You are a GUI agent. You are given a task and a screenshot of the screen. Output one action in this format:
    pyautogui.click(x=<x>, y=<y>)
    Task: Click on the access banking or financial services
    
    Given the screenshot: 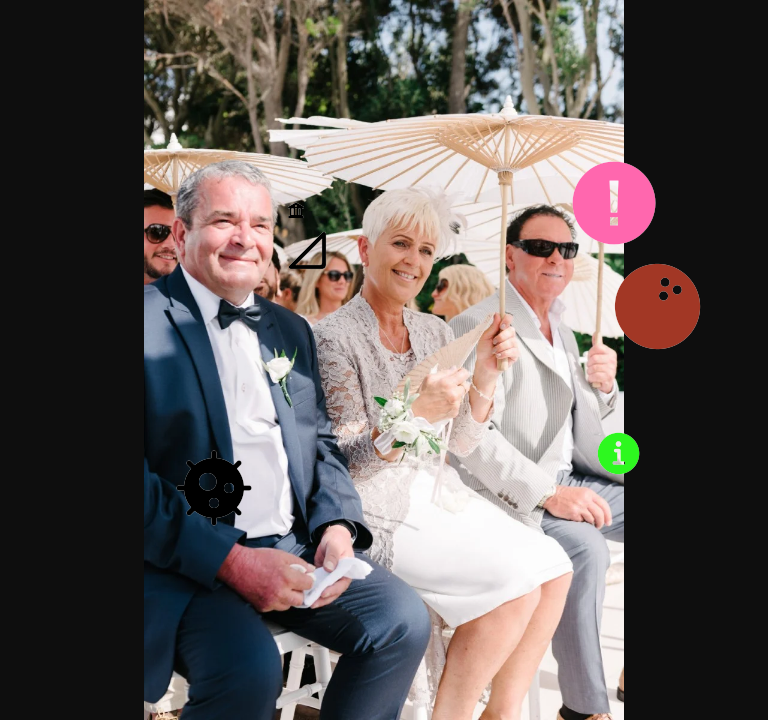 What is the action you would take?
    pyautogui.click(x=296, y=210)
    